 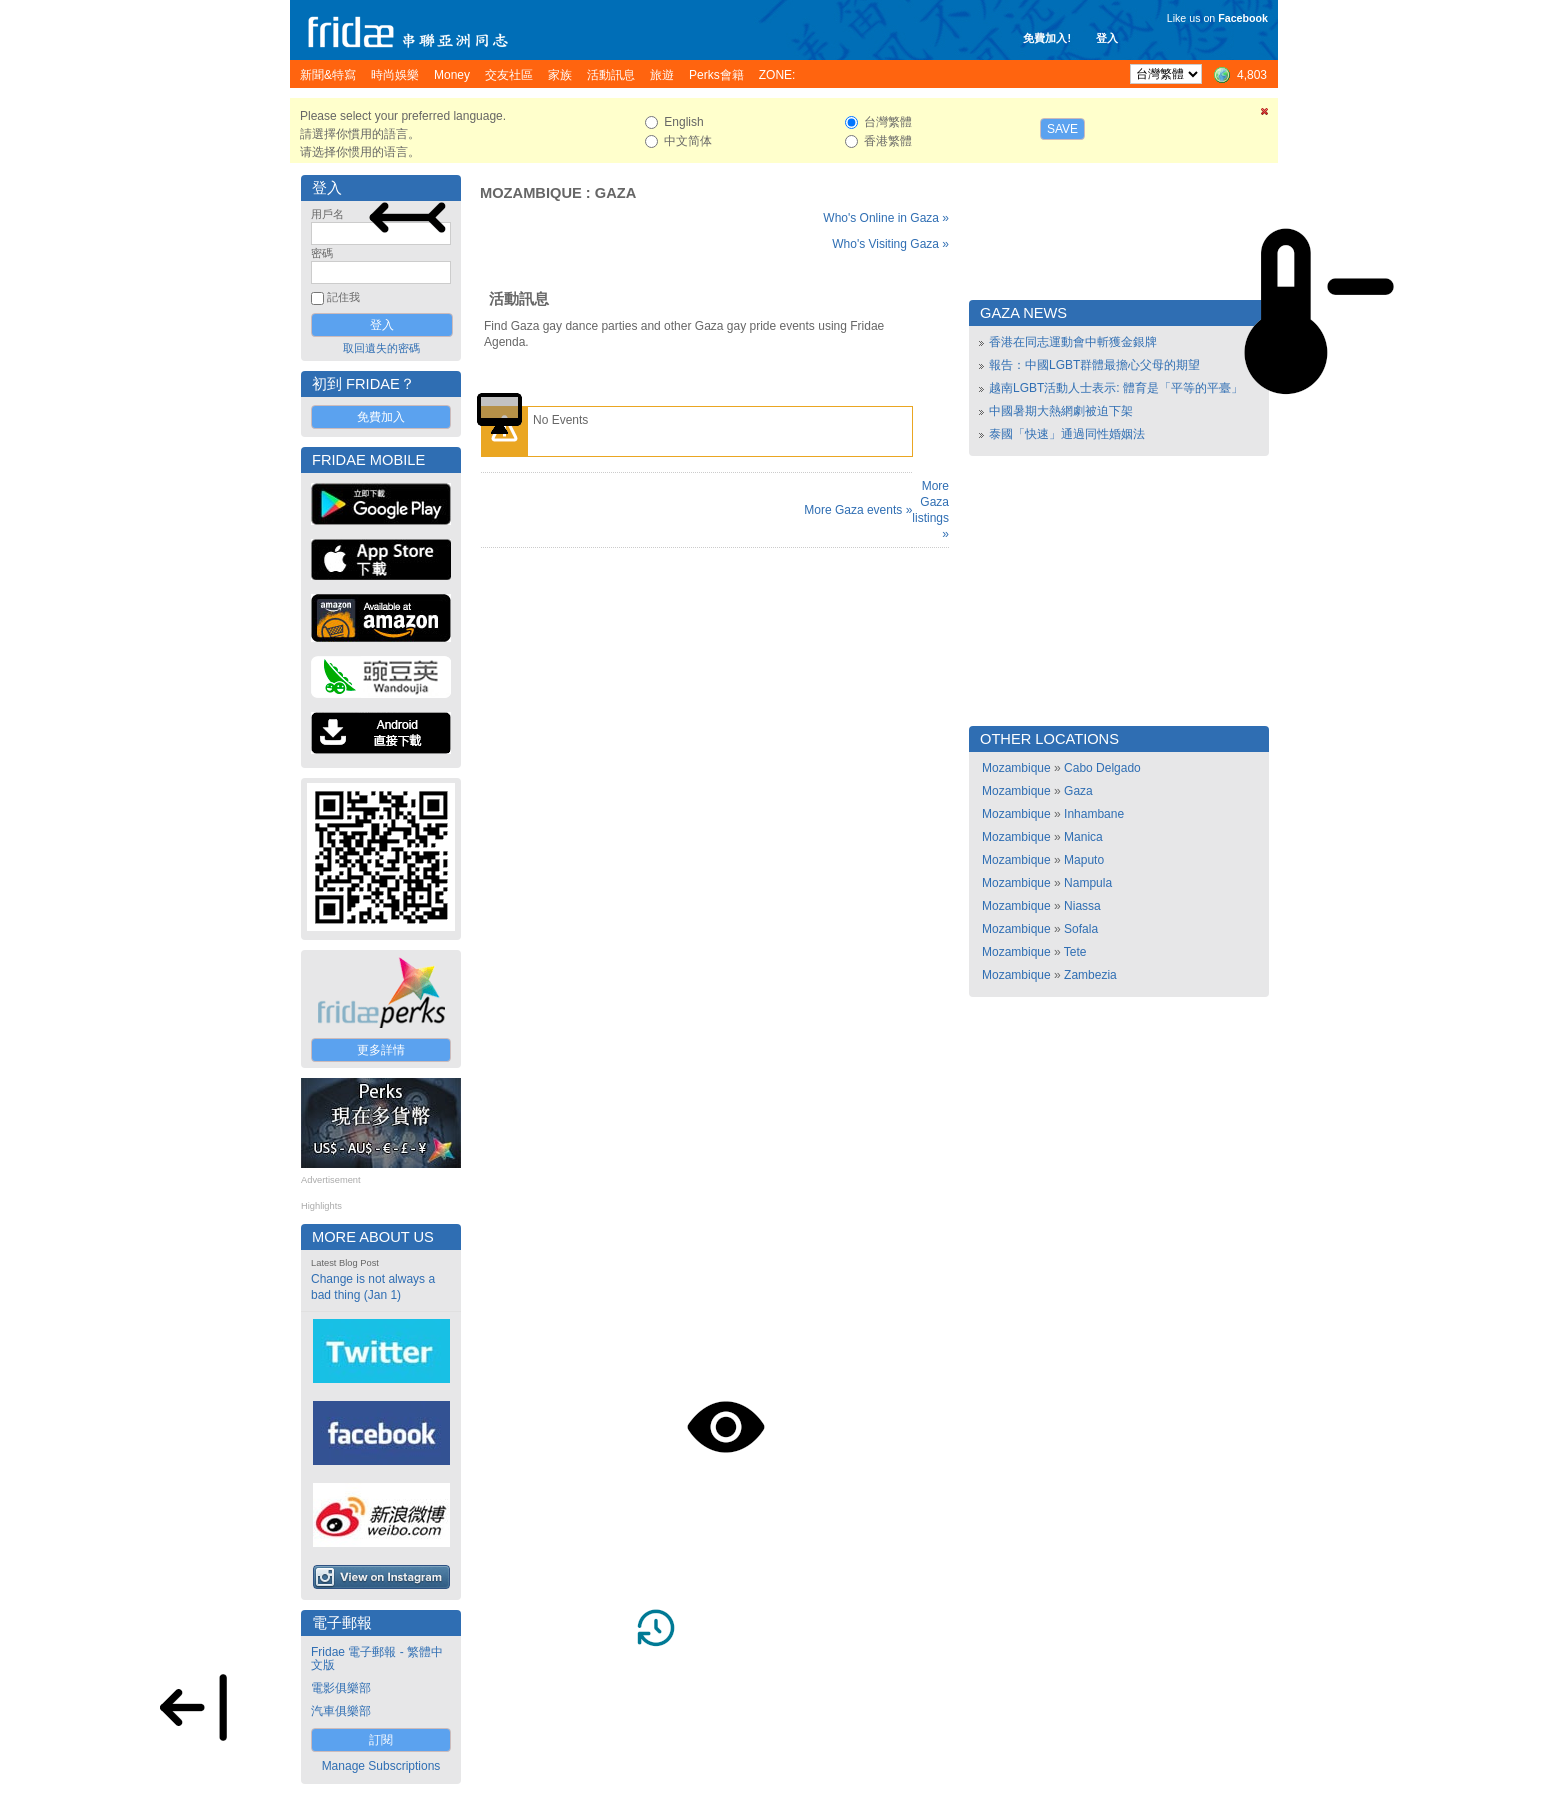 I want to click on go back to the previous screen, so click(x=407, y=217).